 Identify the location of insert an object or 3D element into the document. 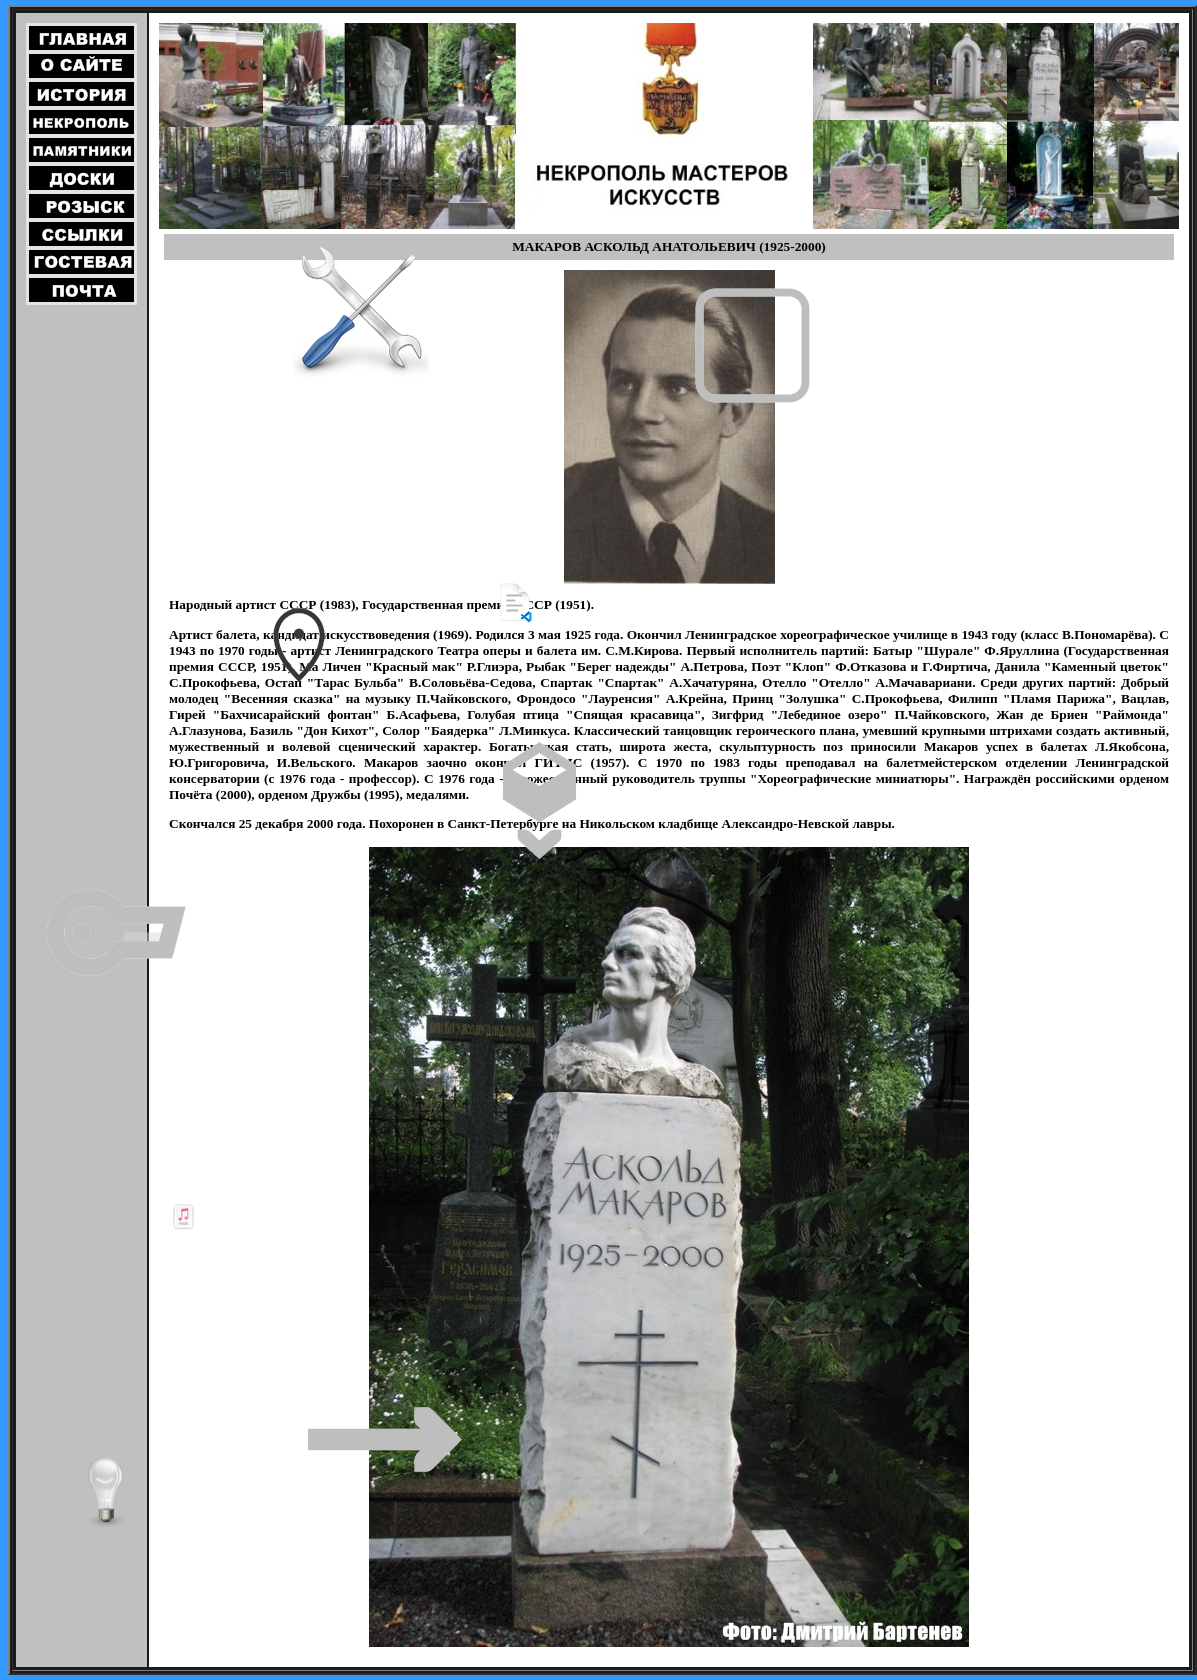
(539, 800).